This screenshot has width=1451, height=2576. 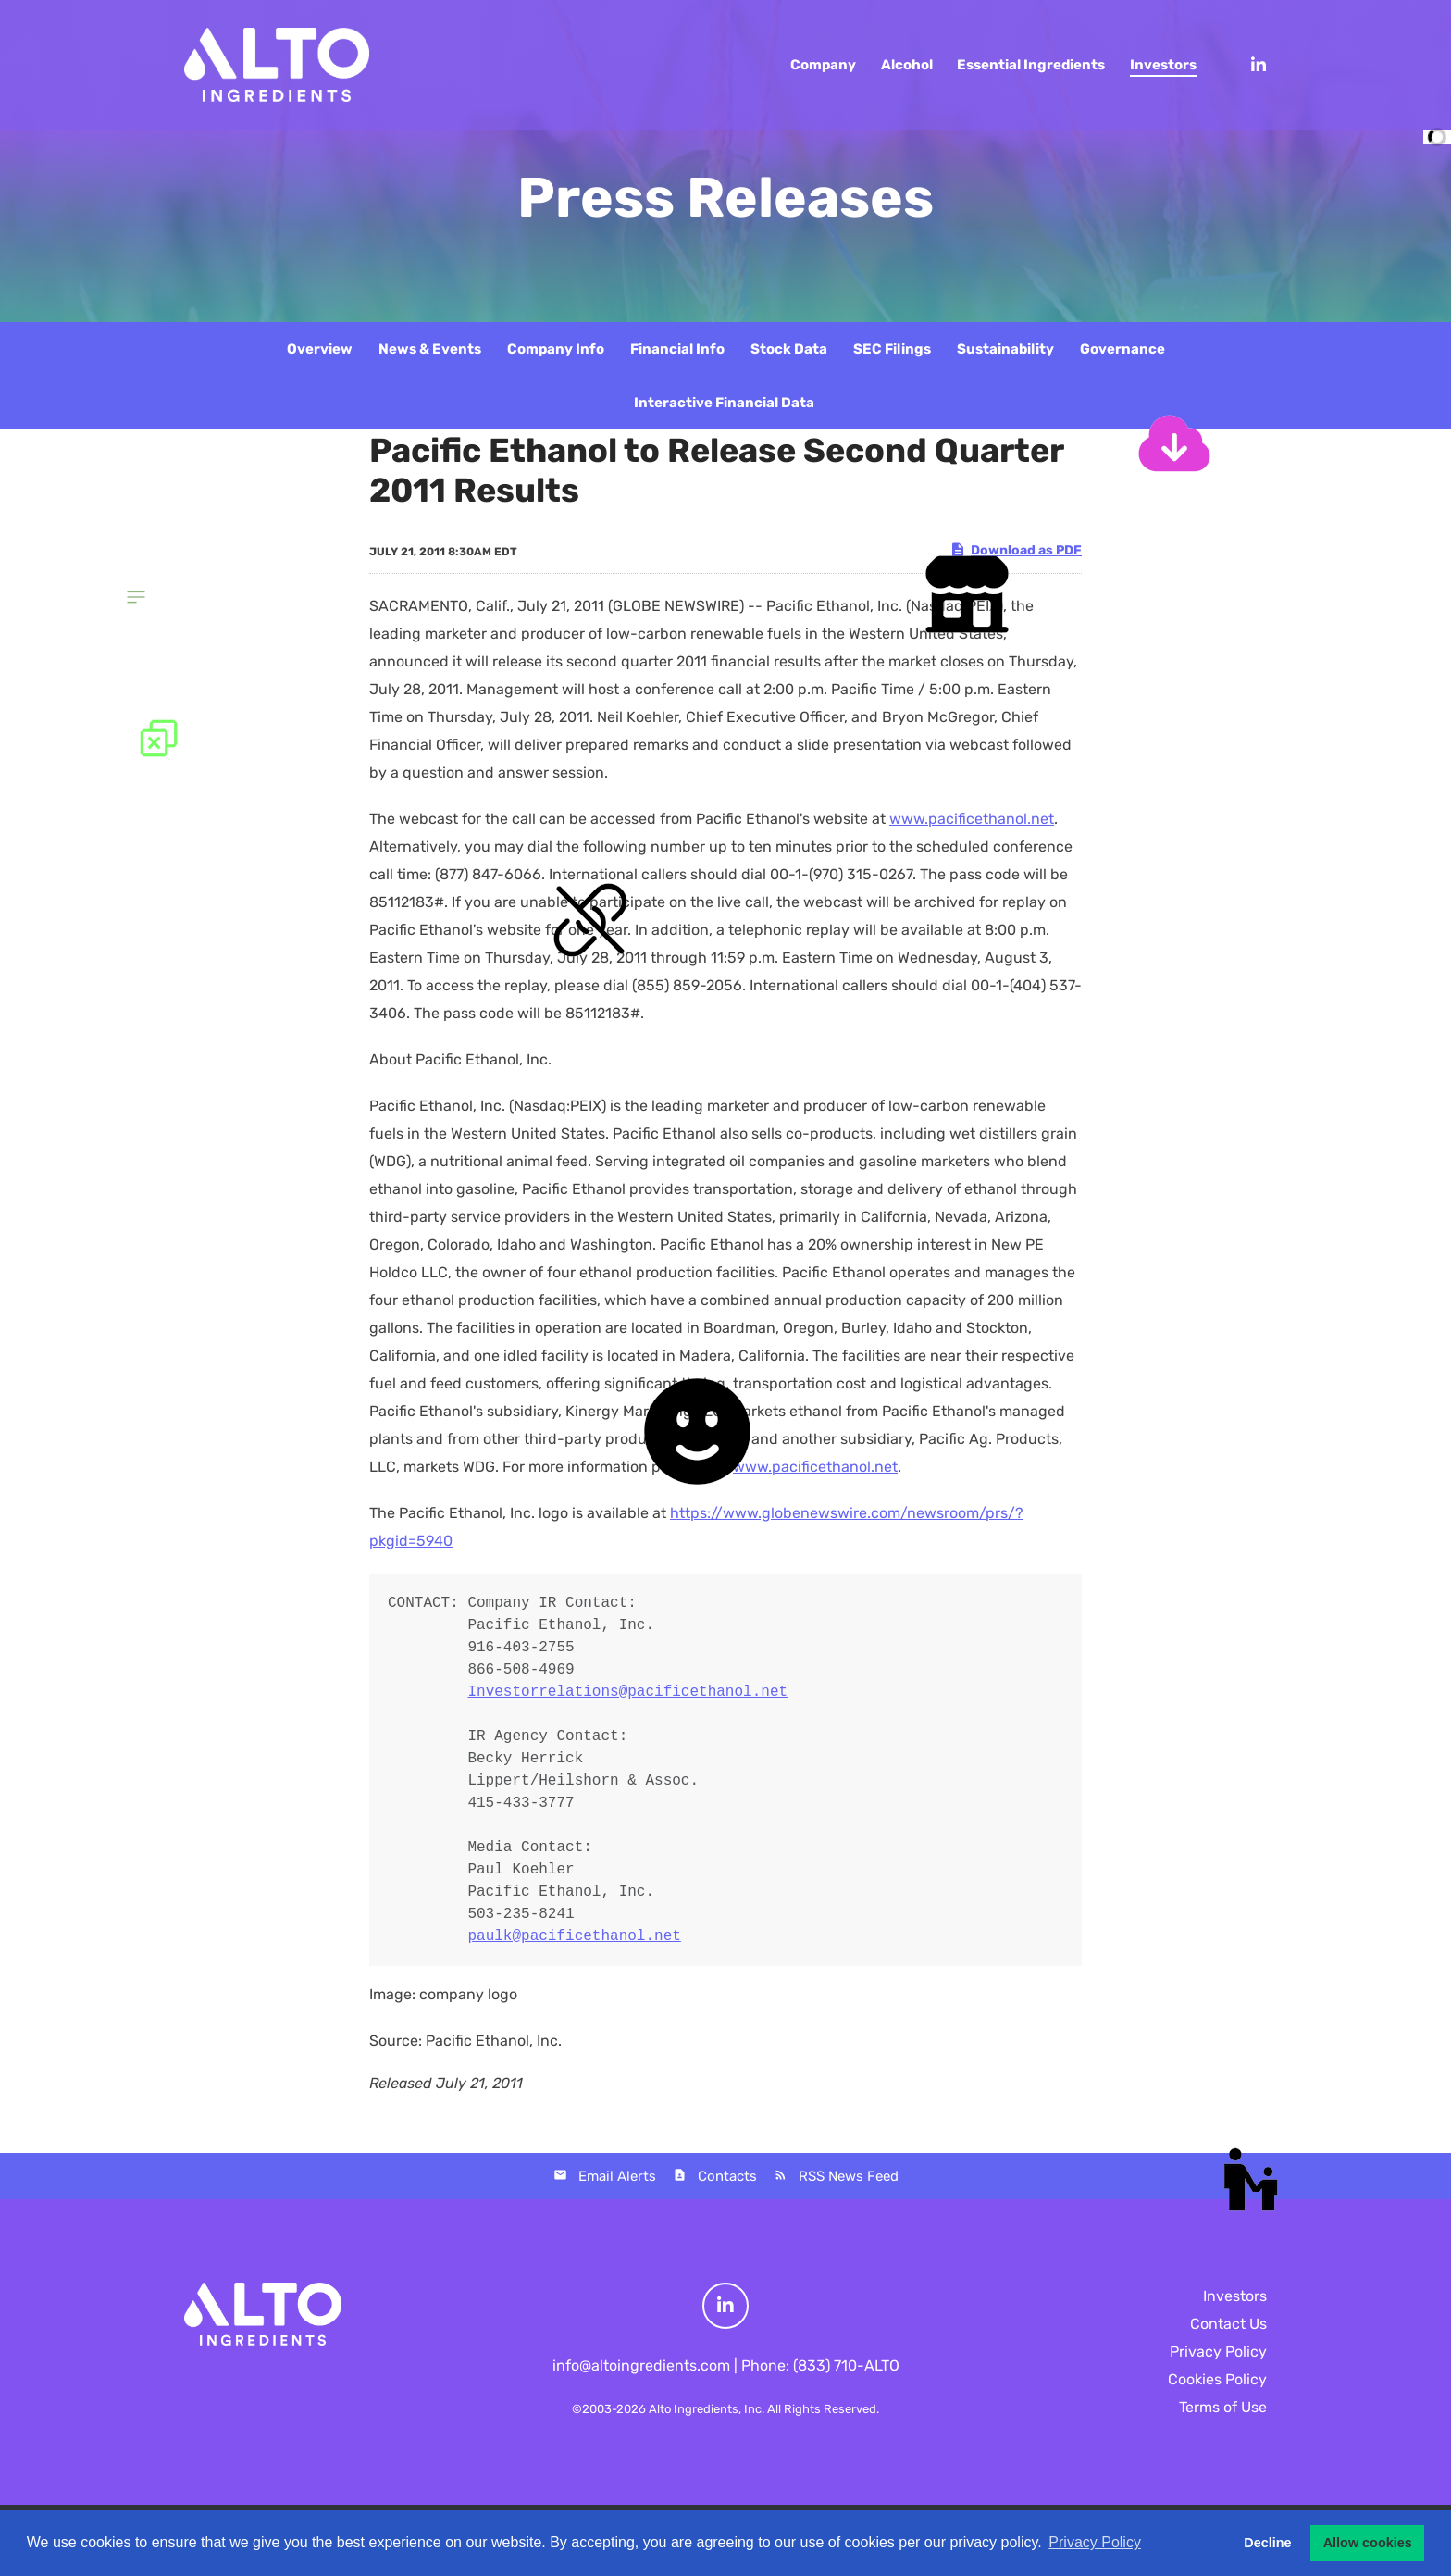 What do you see at coordinates (590, 920) in the screenshot?
I see `unlink or disconnect a linked item` at bounding box center [590, 920].